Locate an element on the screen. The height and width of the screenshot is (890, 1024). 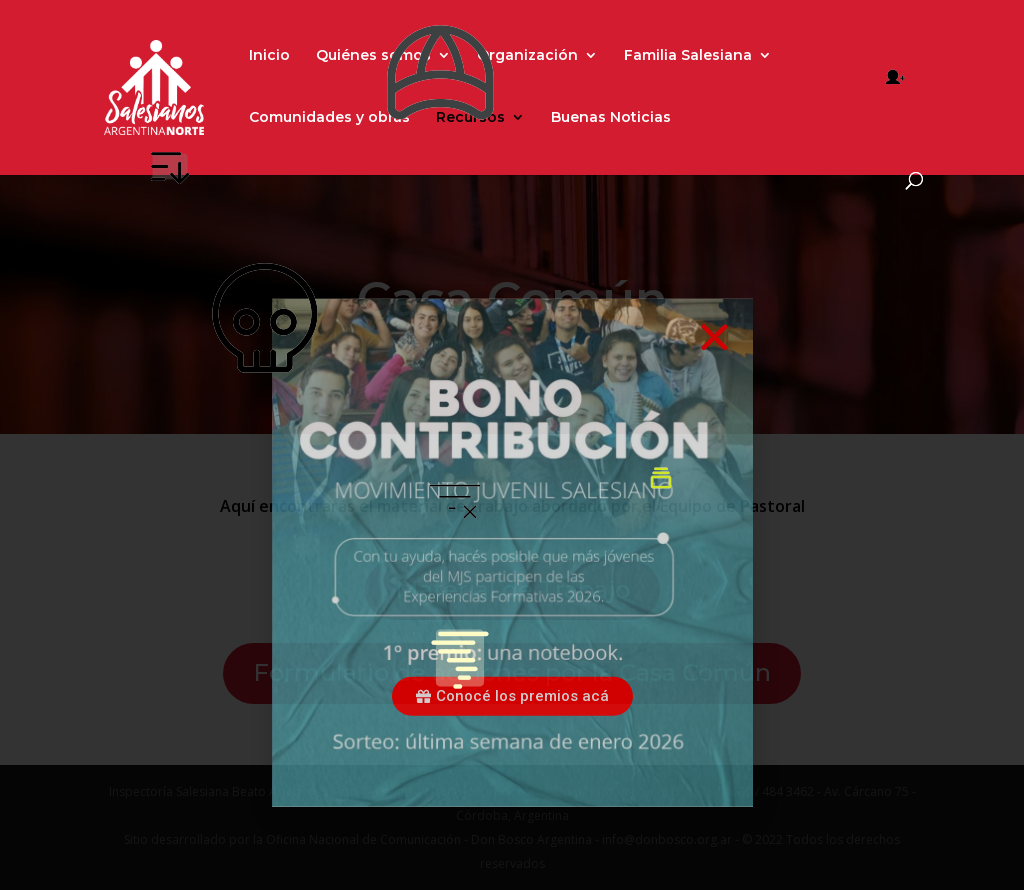
indicates dangerous or harmful content is located at coordinates (265, 320).